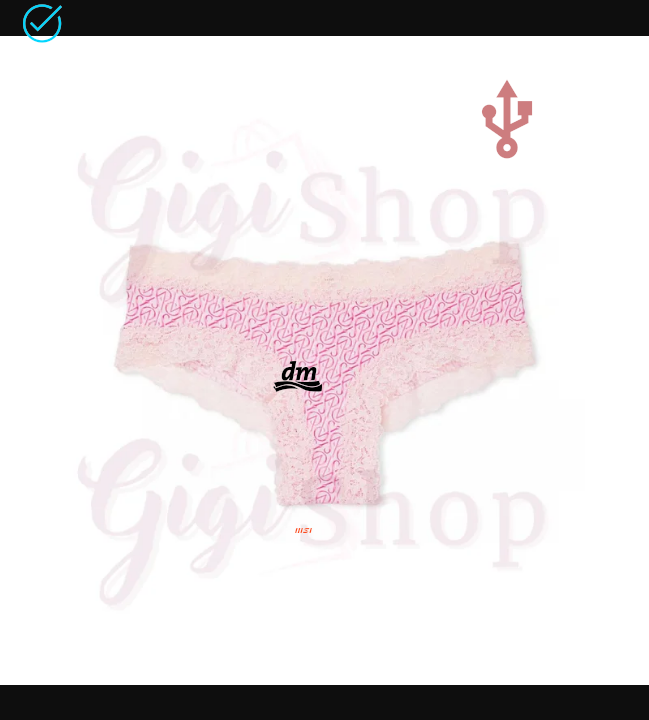  I want to click on cachet status page logo, so click(42, 23).